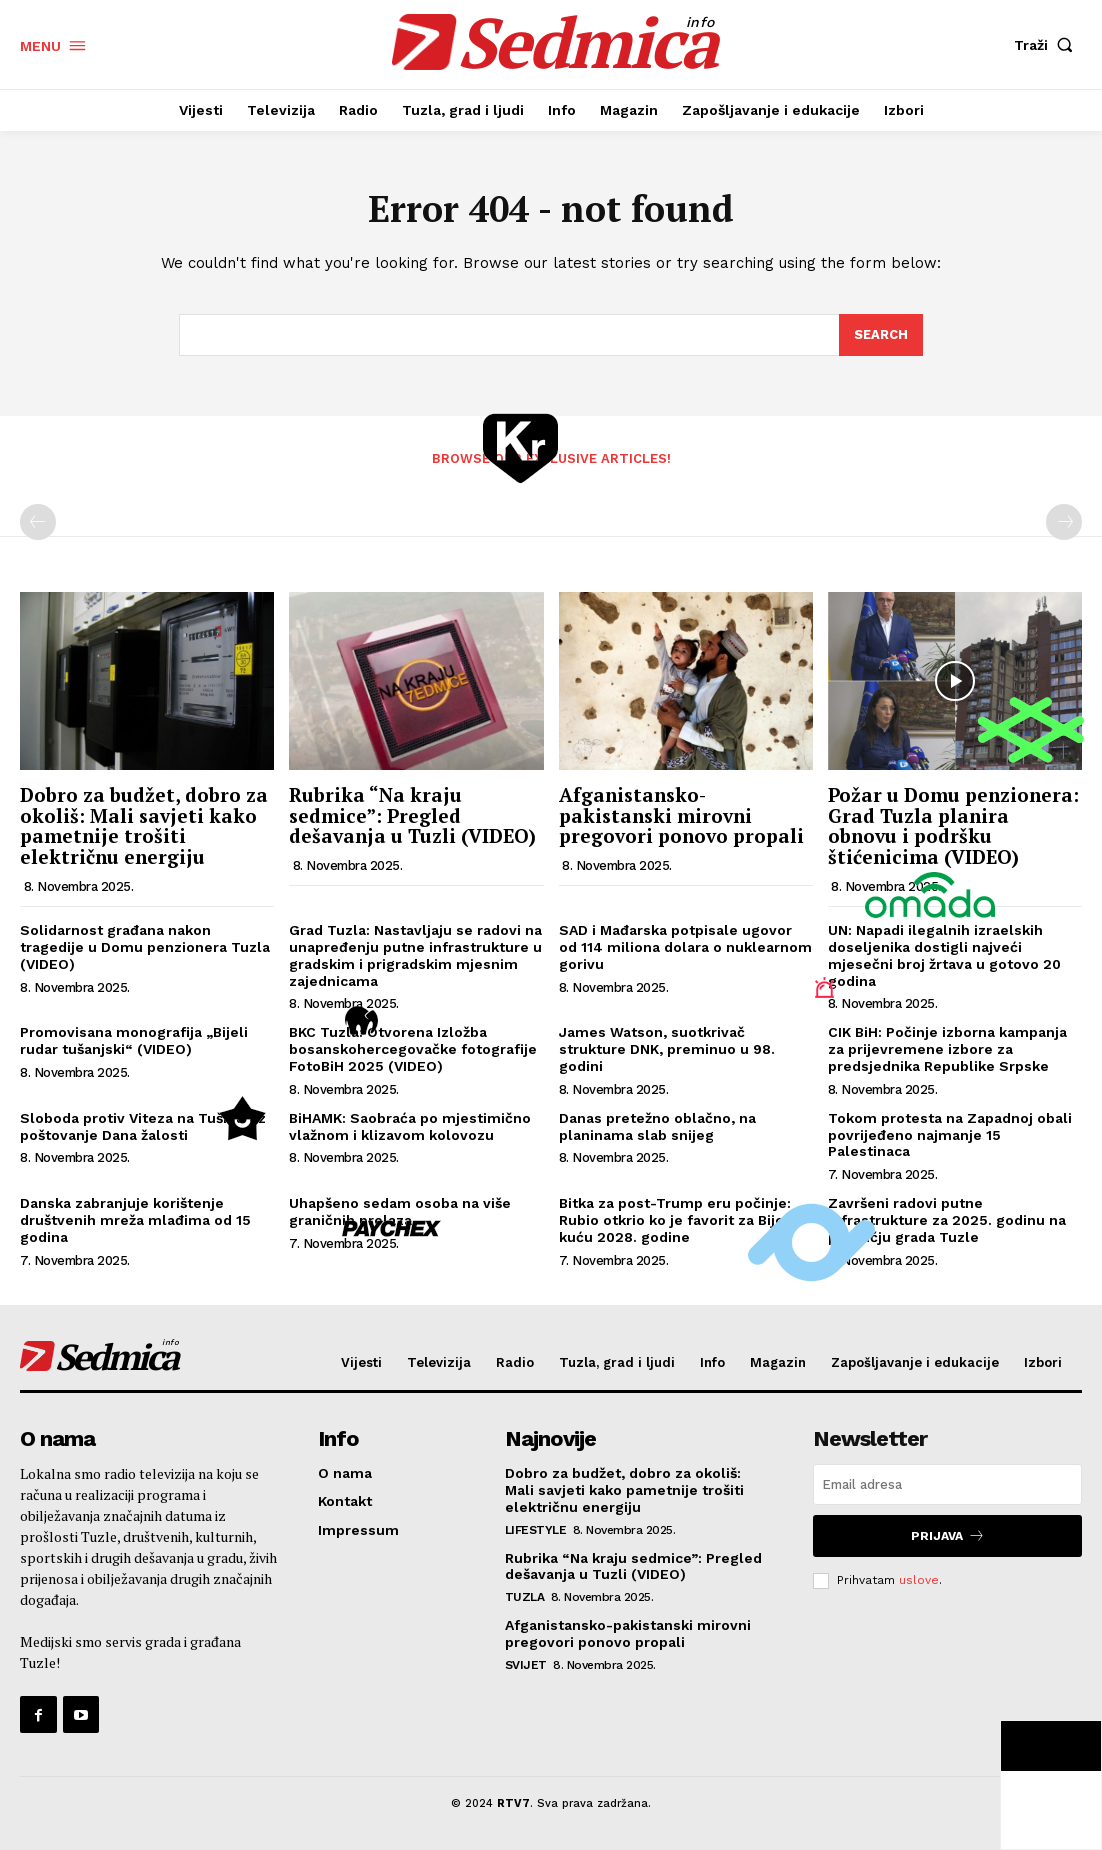 This screenshot has width=1102, height=1850. What do you see at coordinates (391, 1228) in the screenshot?
I see `access Paychex payroll services` at bounding box center [391, 1228].